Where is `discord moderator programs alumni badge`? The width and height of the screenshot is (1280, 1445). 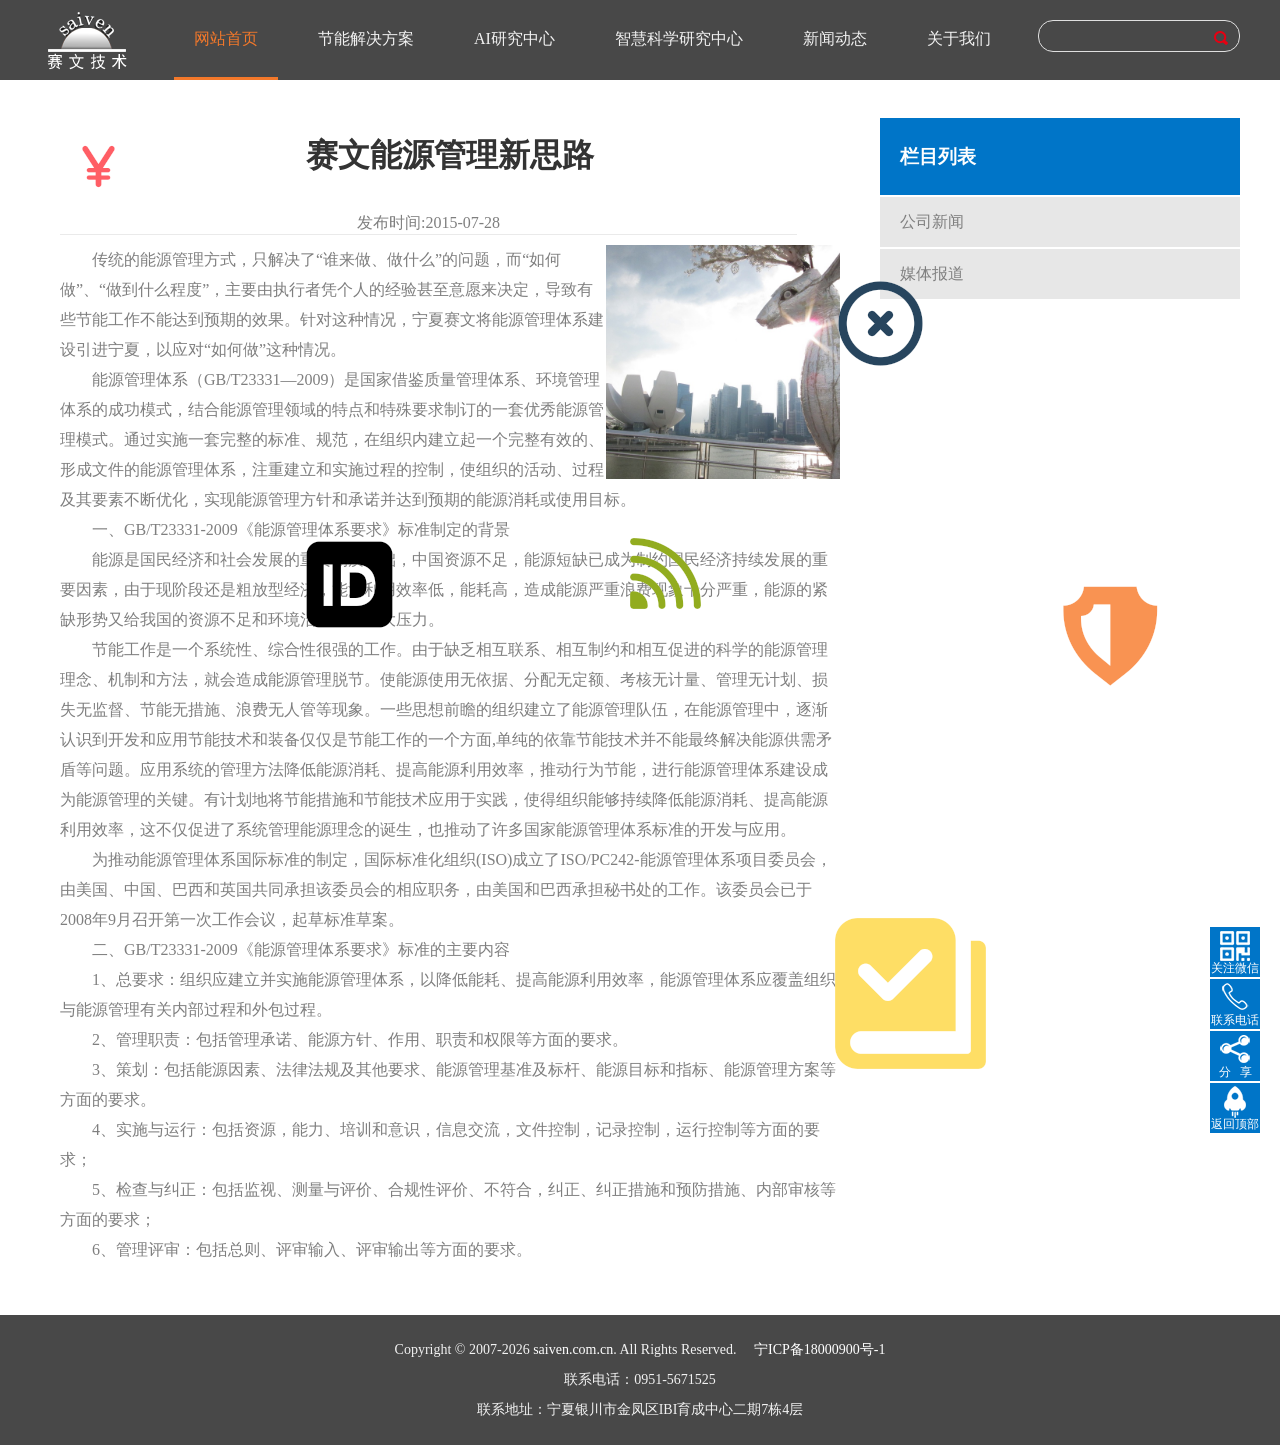
discord moderator programs alumni badge is located at coordinates (1110, 636).